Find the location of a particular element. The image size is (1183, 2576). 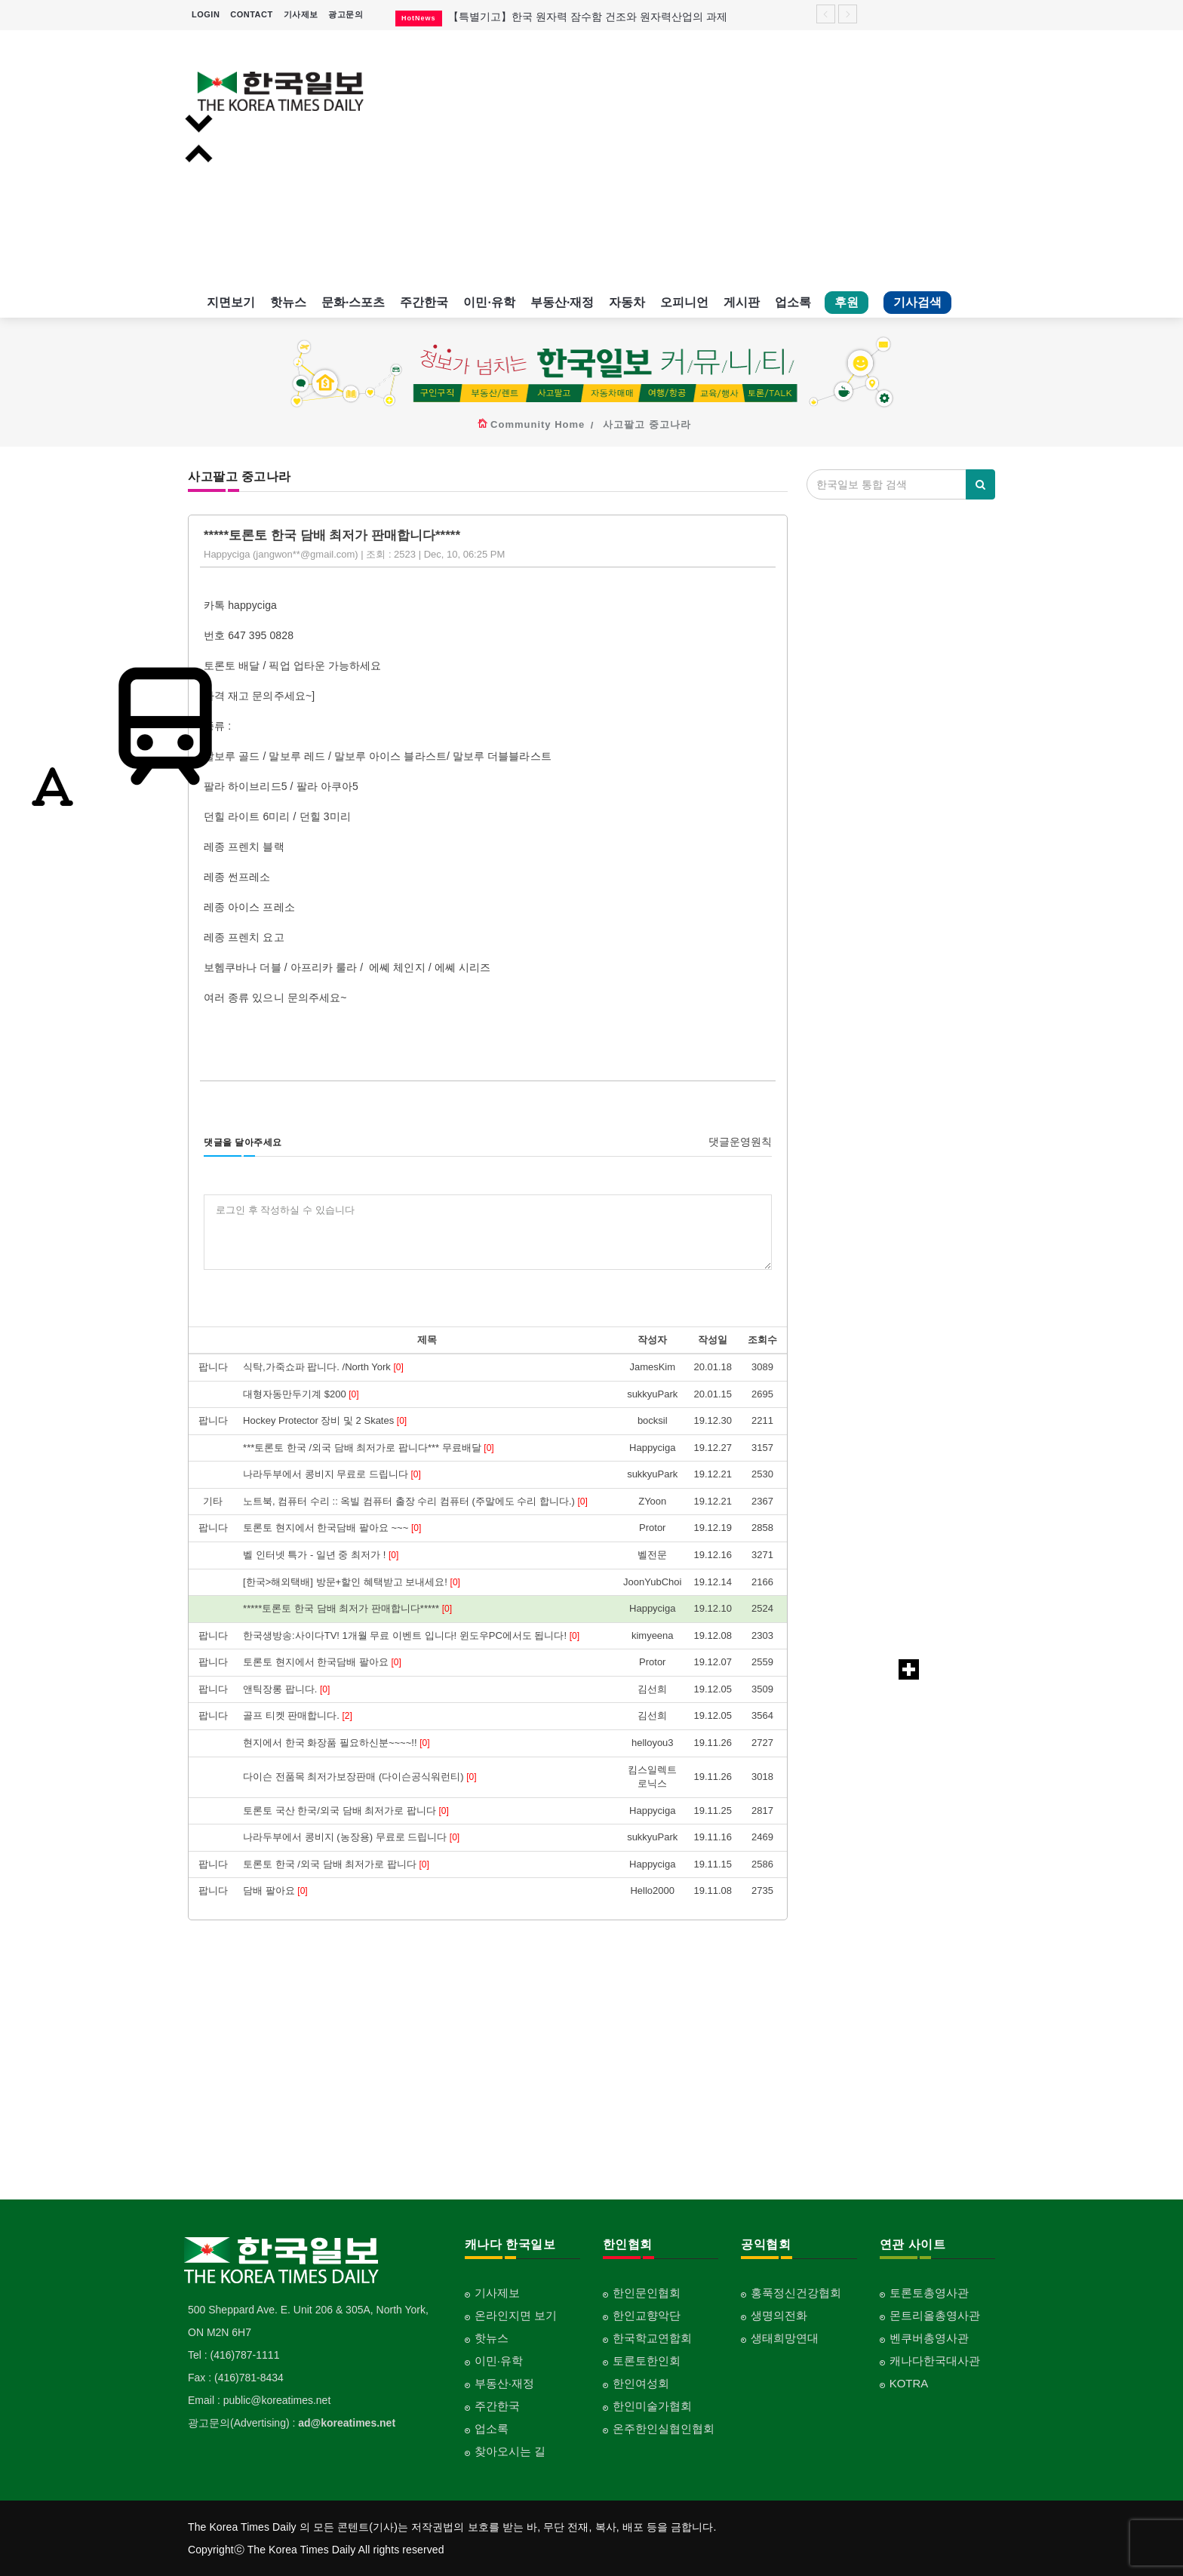

find nearby hospitals or medical facilities is located at coordinates (908, 1669).